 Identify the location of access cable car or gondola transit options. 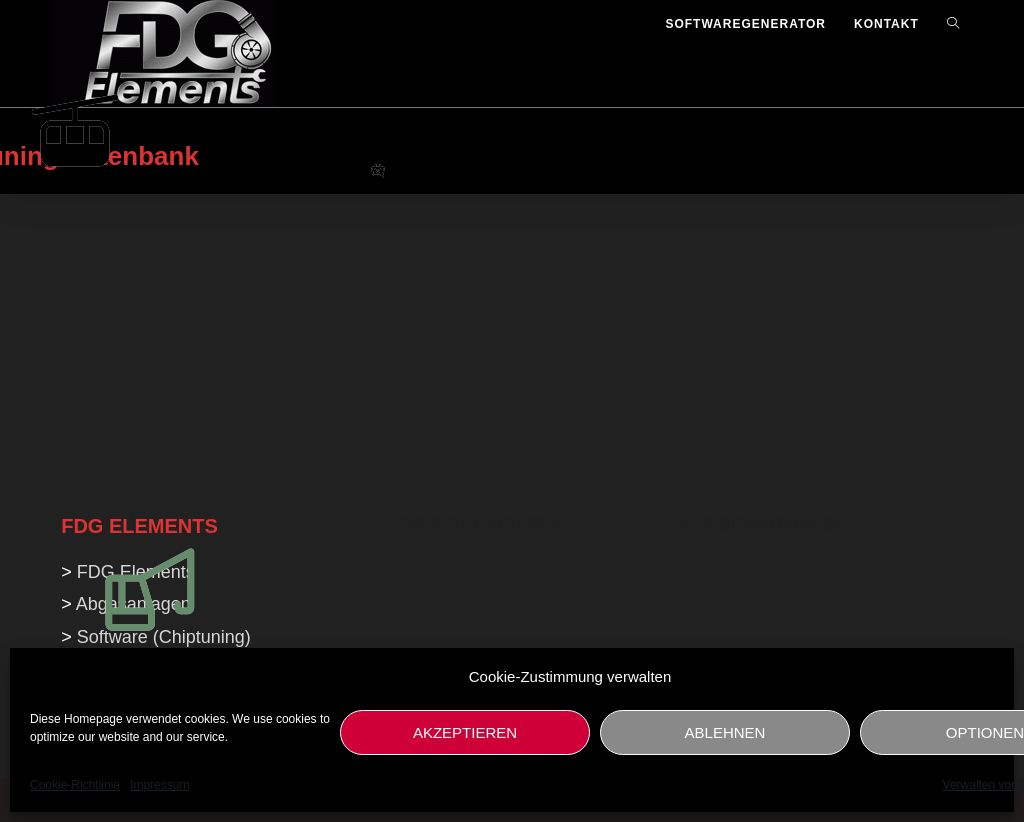
(75, 132).